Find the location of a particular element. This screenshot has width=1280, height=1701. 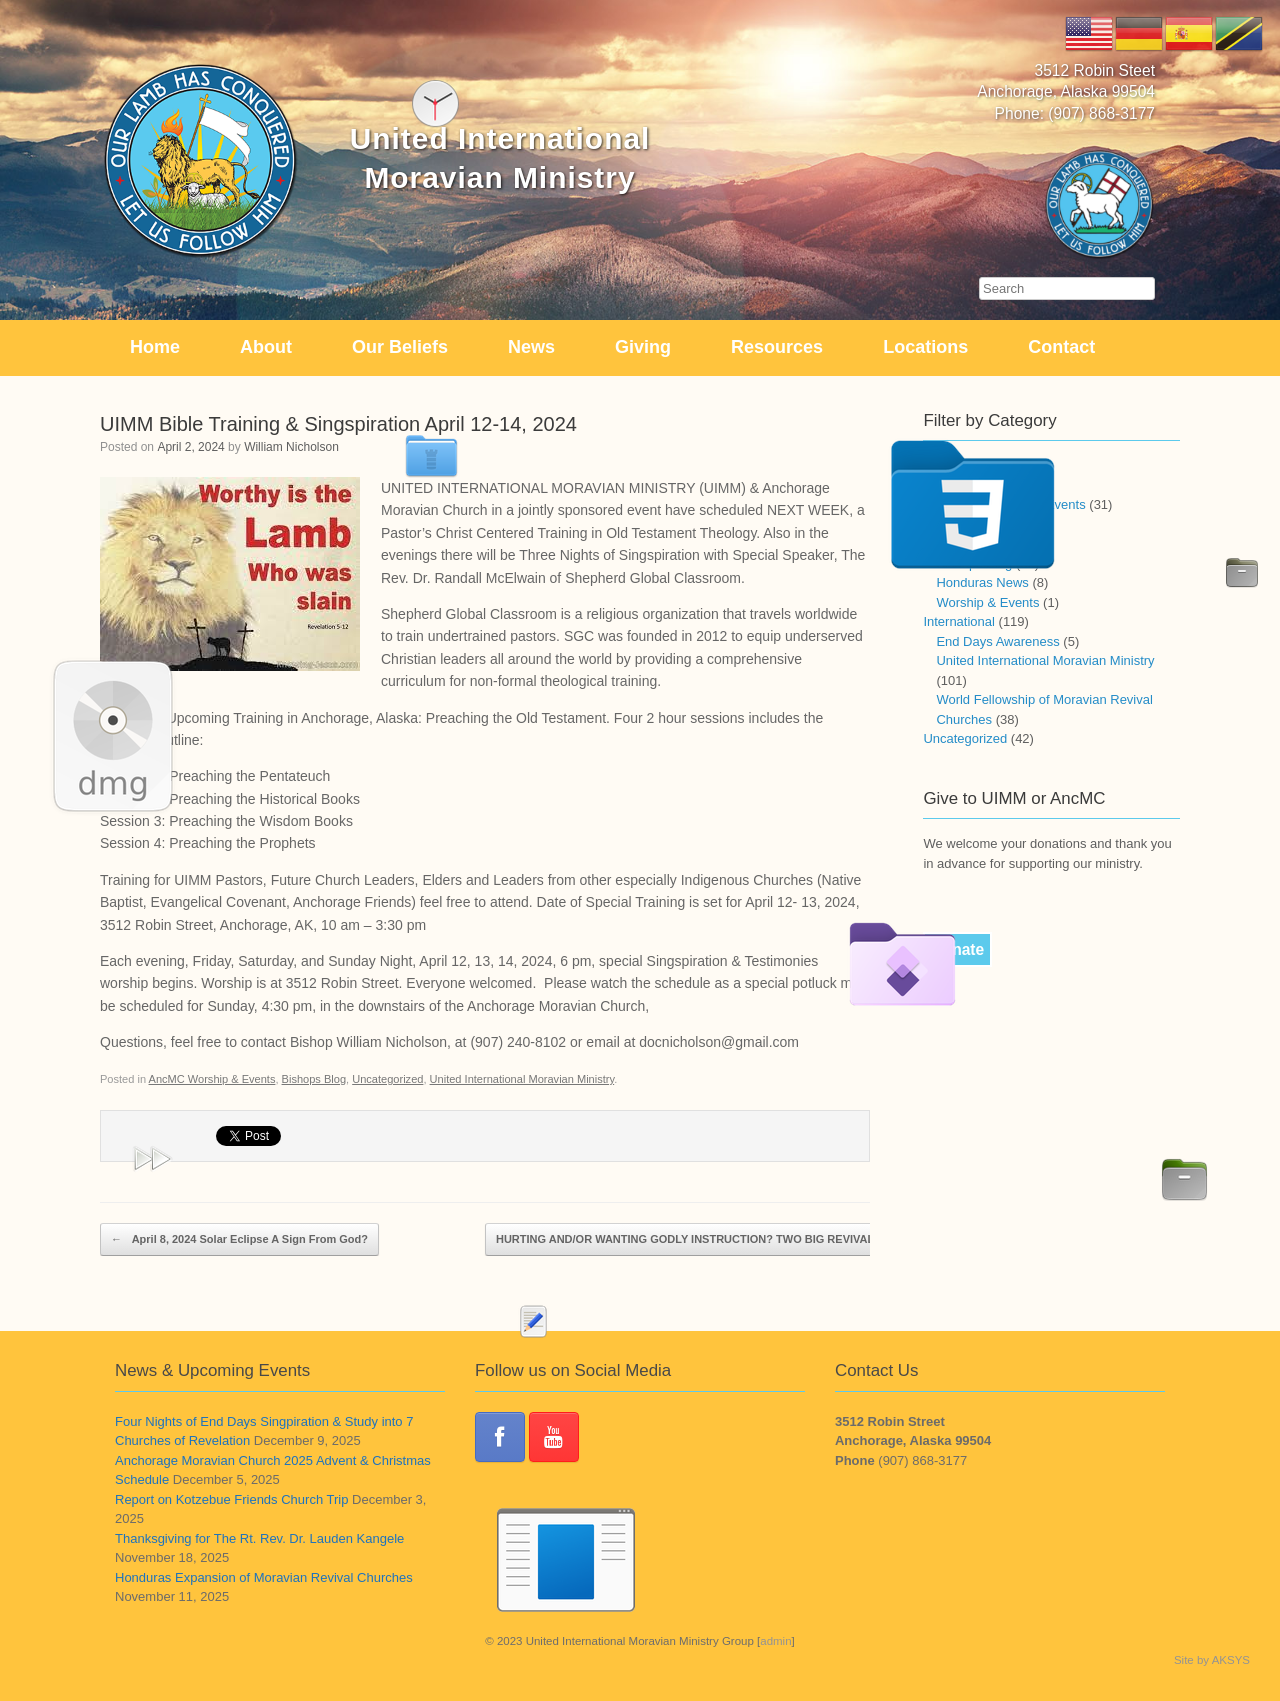

open a program or application window is located at coordinates (566, 1560).